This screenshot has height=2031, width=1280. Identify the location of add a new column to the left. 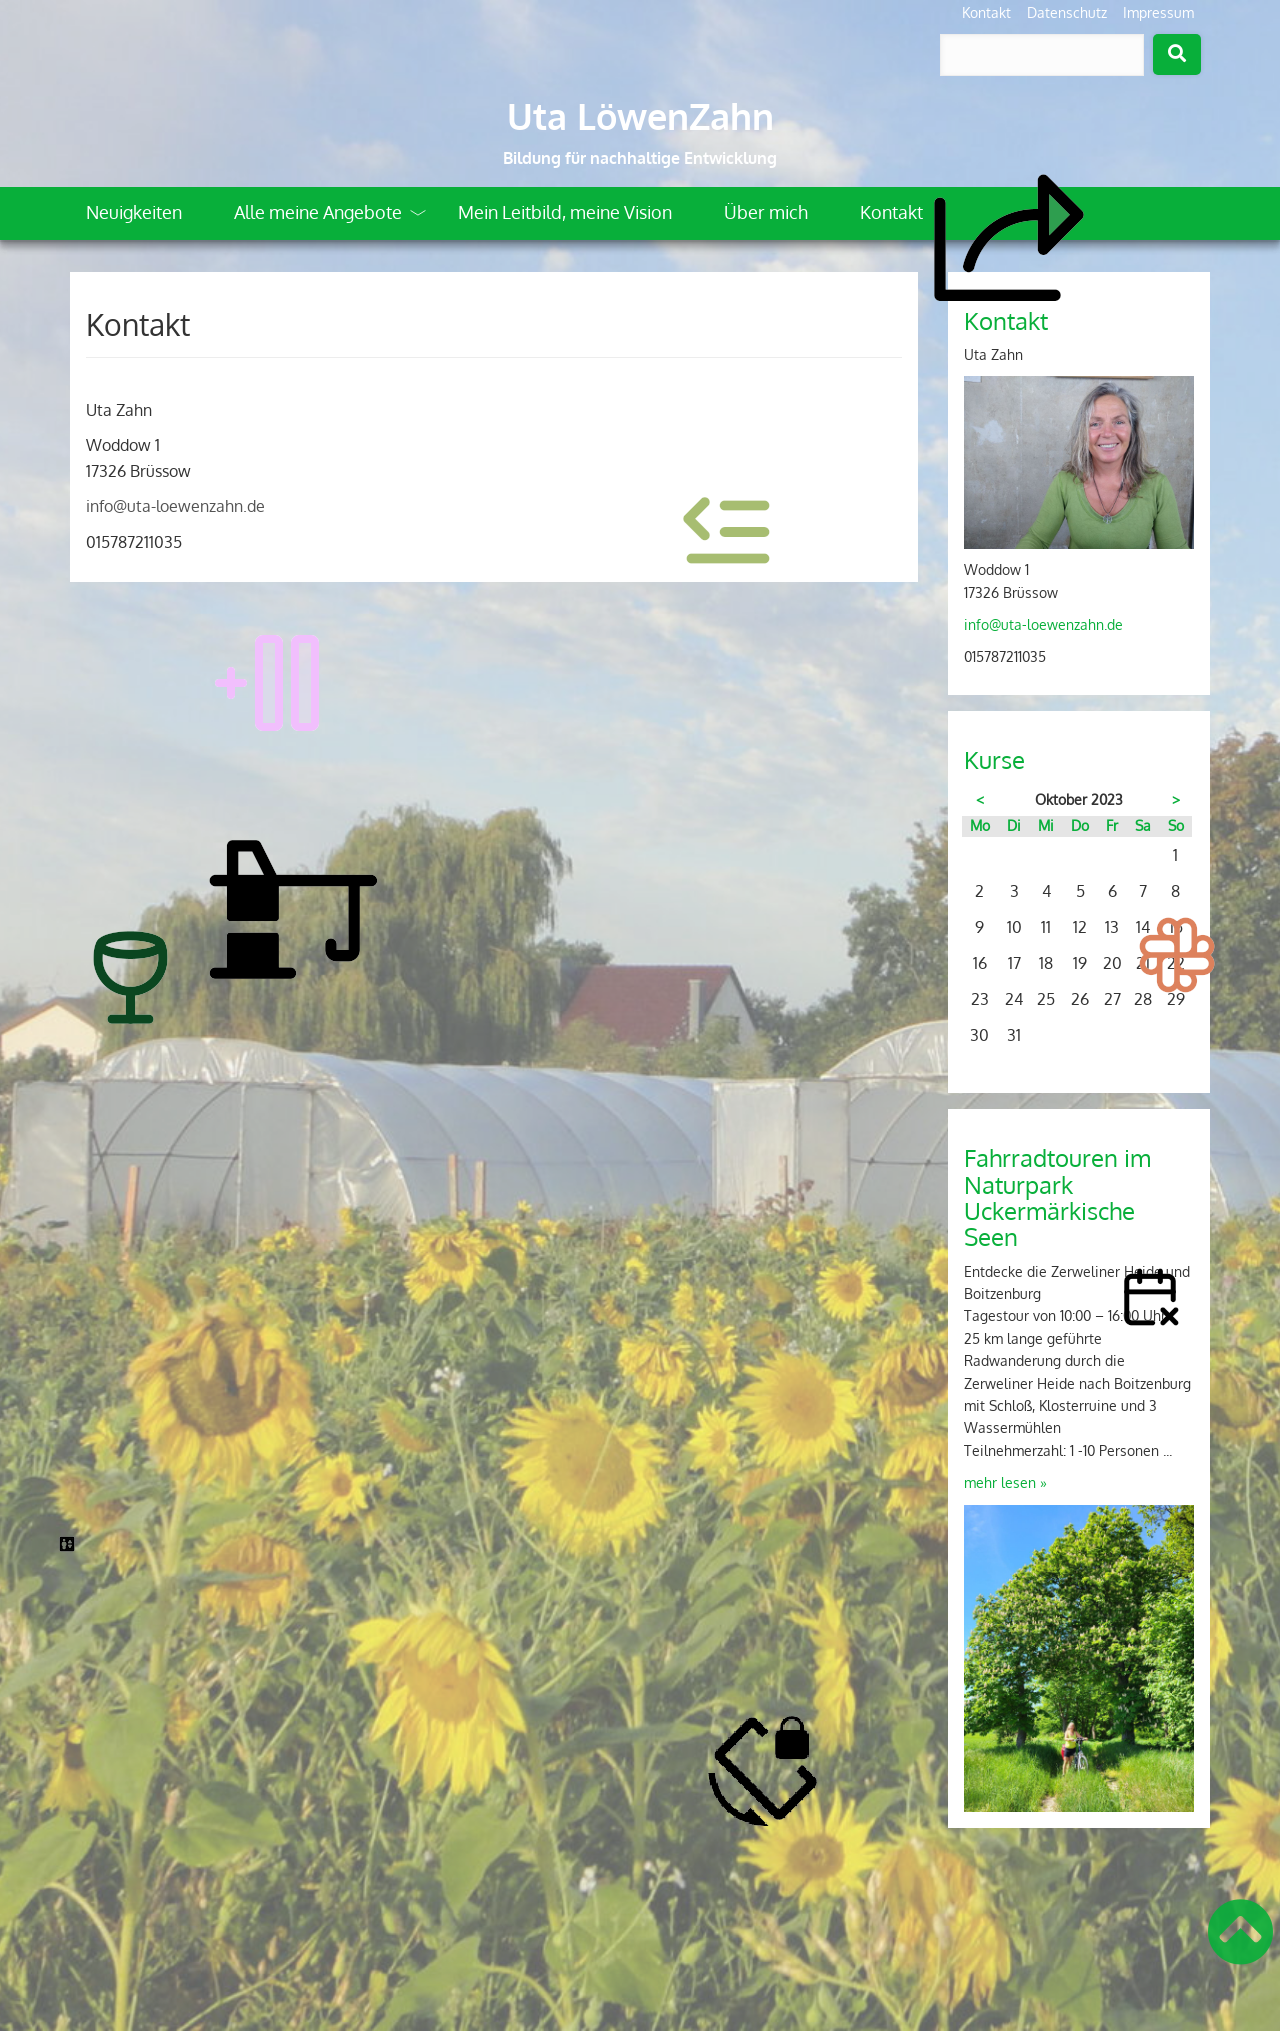
(275, 683).